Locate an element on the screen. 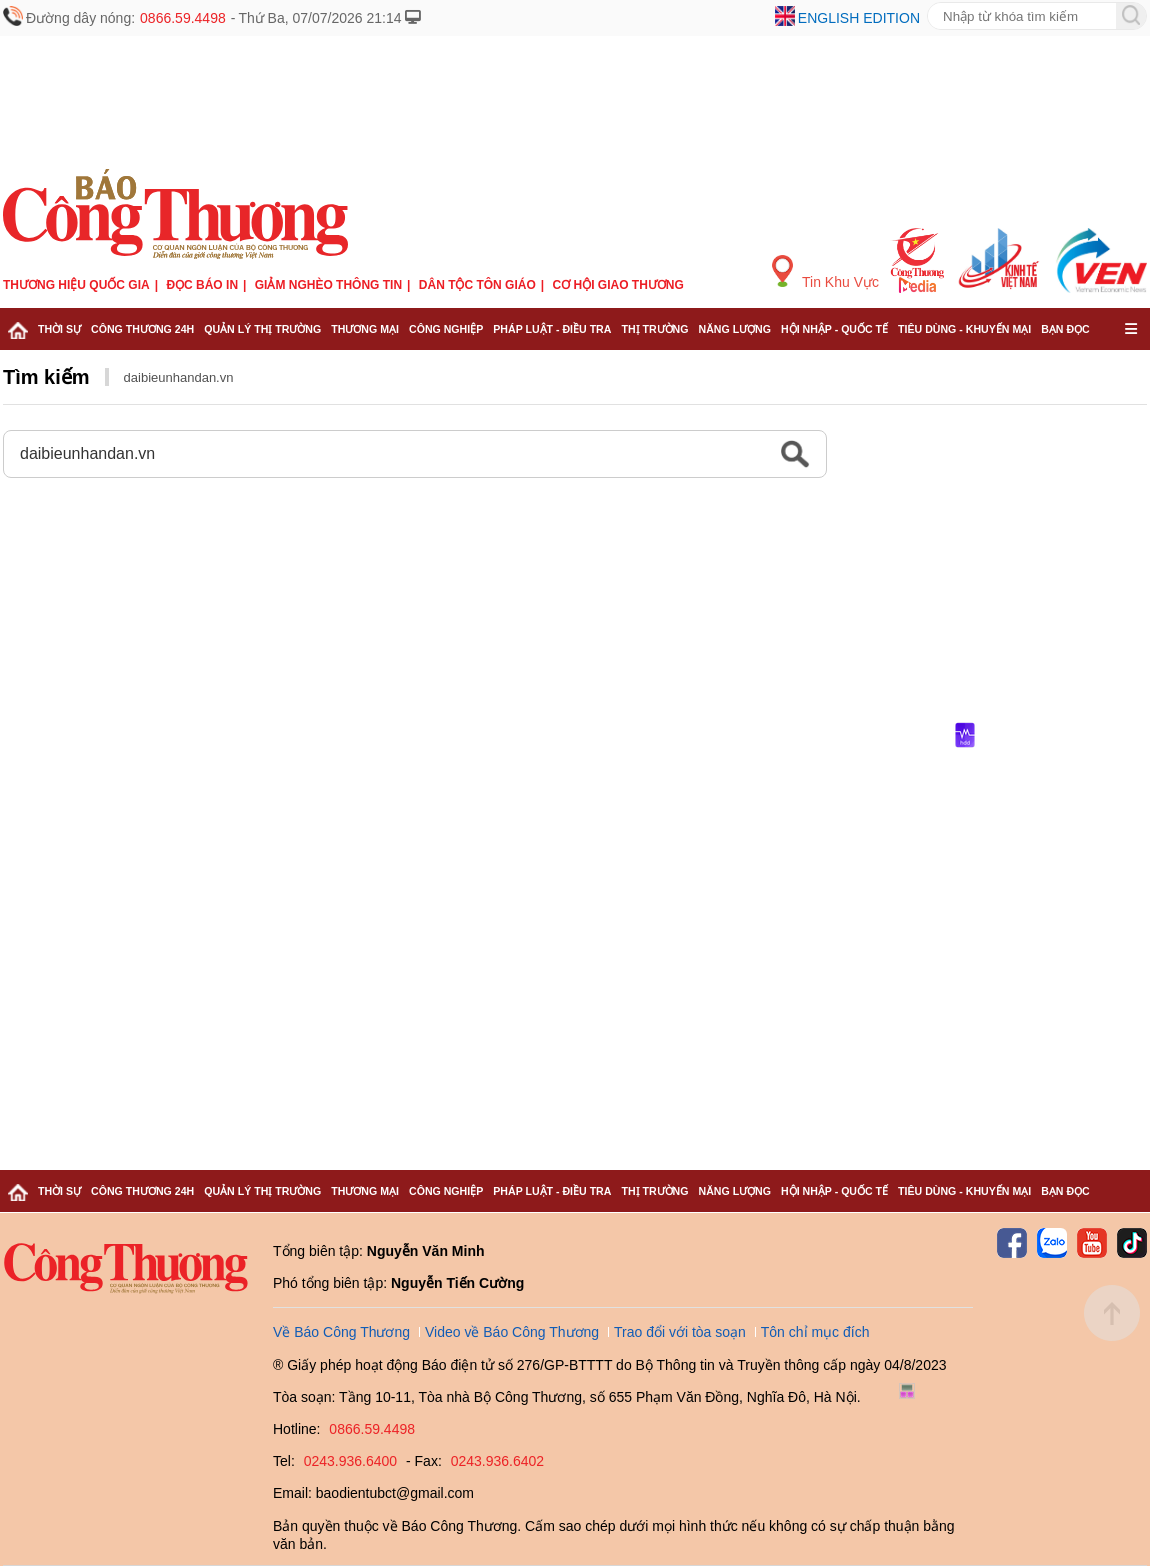 The image size is (1150, 1566). select all items in the current view is located at coordinates (907, 1391).